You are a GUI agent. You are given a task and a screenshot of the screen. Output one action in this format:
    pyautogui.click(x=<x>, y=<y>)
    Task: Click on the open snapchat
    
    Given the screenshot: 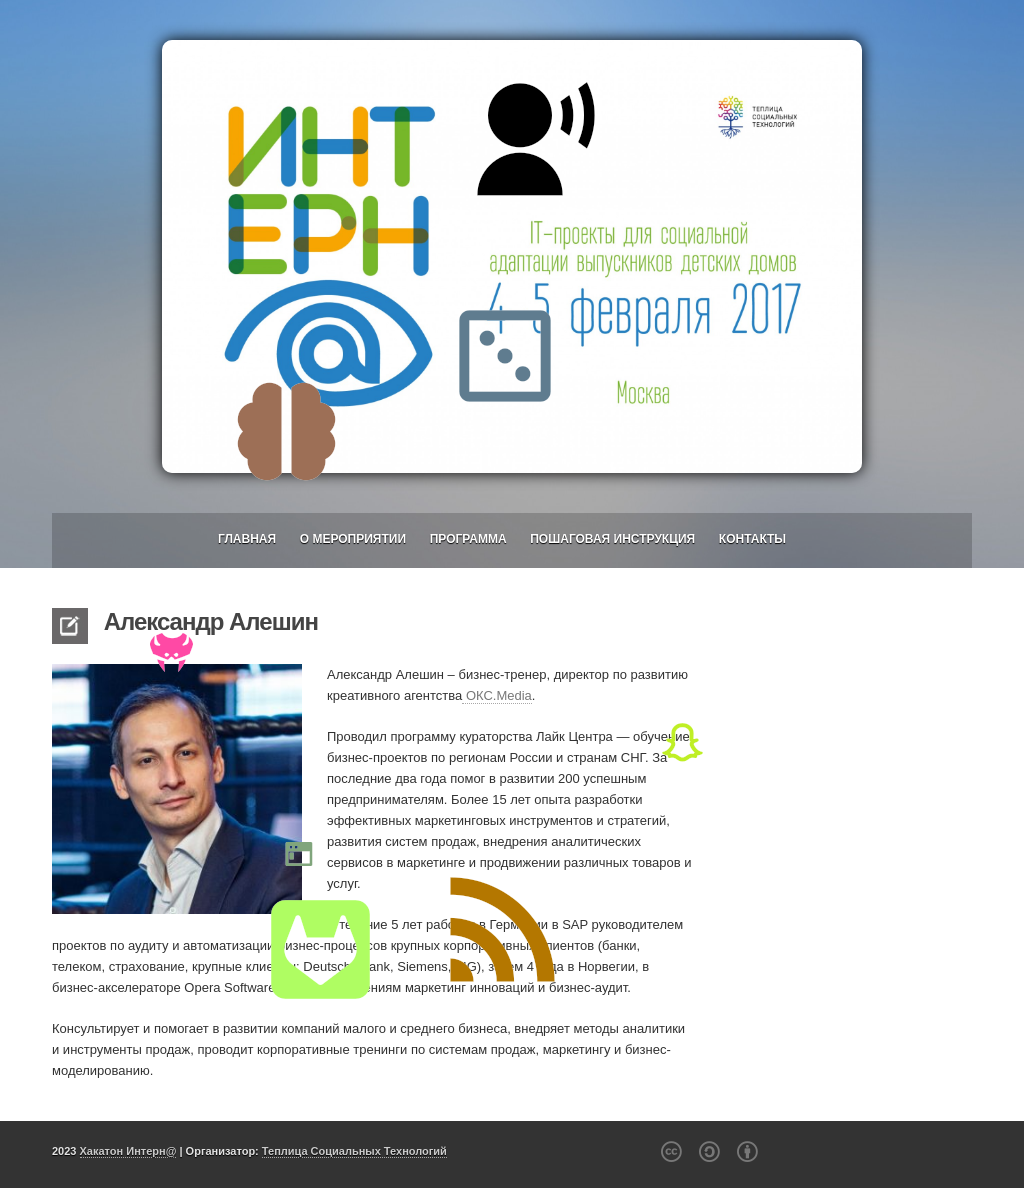 What is the action you would take?
    pyautogui.click(x=682, y=741)
    